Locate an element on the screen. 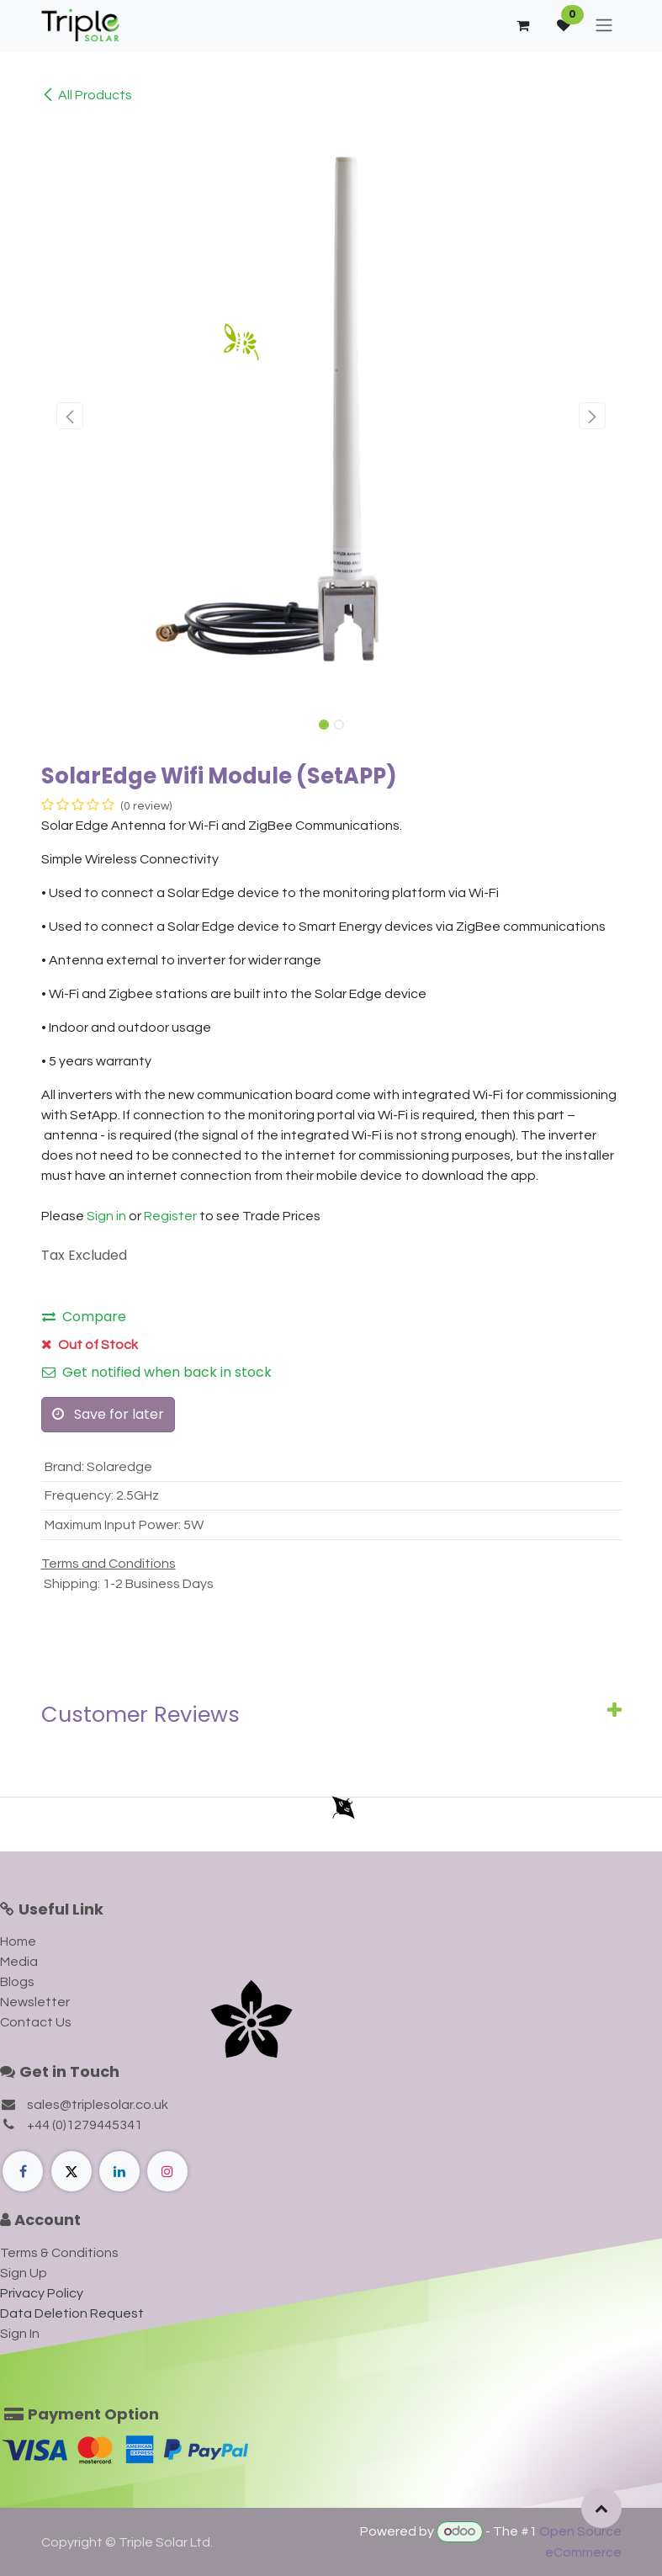 The height and width of the screenshot is (2576, 662). indicates manta ray or marine life content is located at coordinates (343, 1808).